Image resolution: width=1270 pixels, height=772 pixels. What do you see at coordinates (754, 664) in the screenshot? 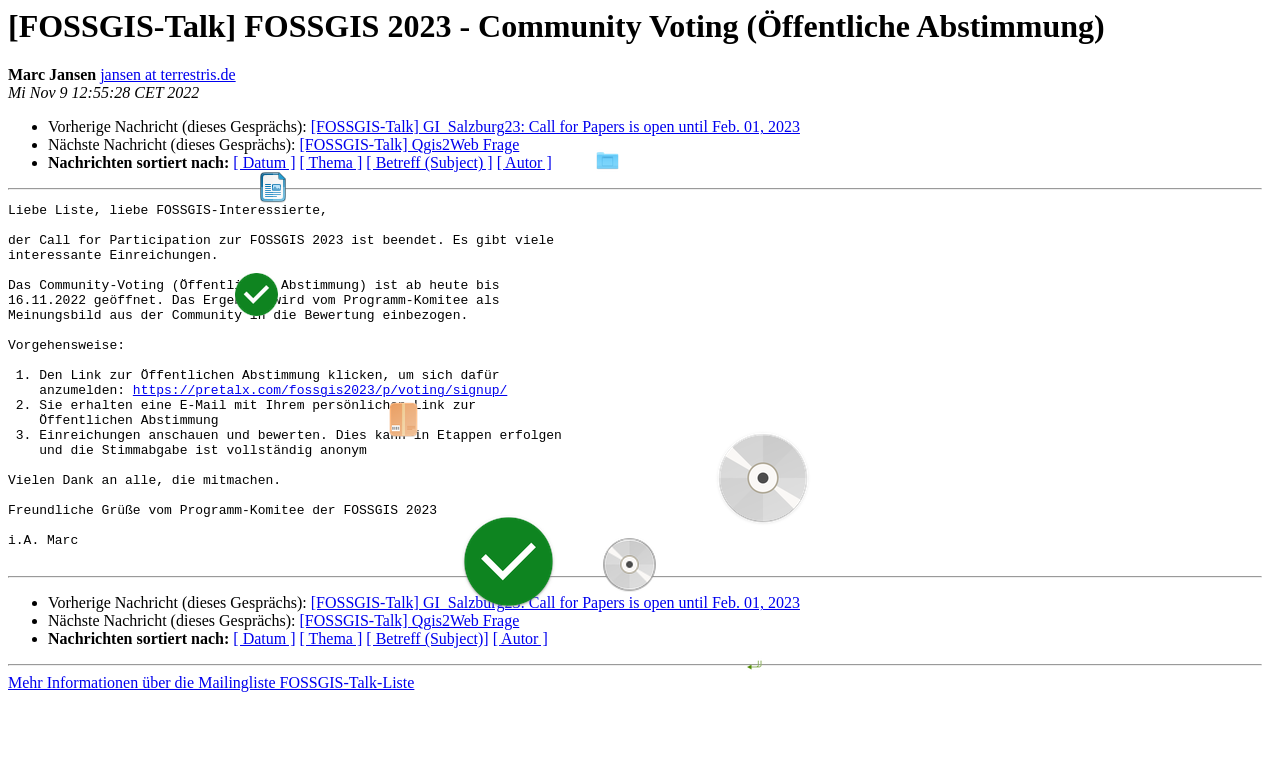
I see `reply to all recipients of an email` at bounding box center [754, 664].